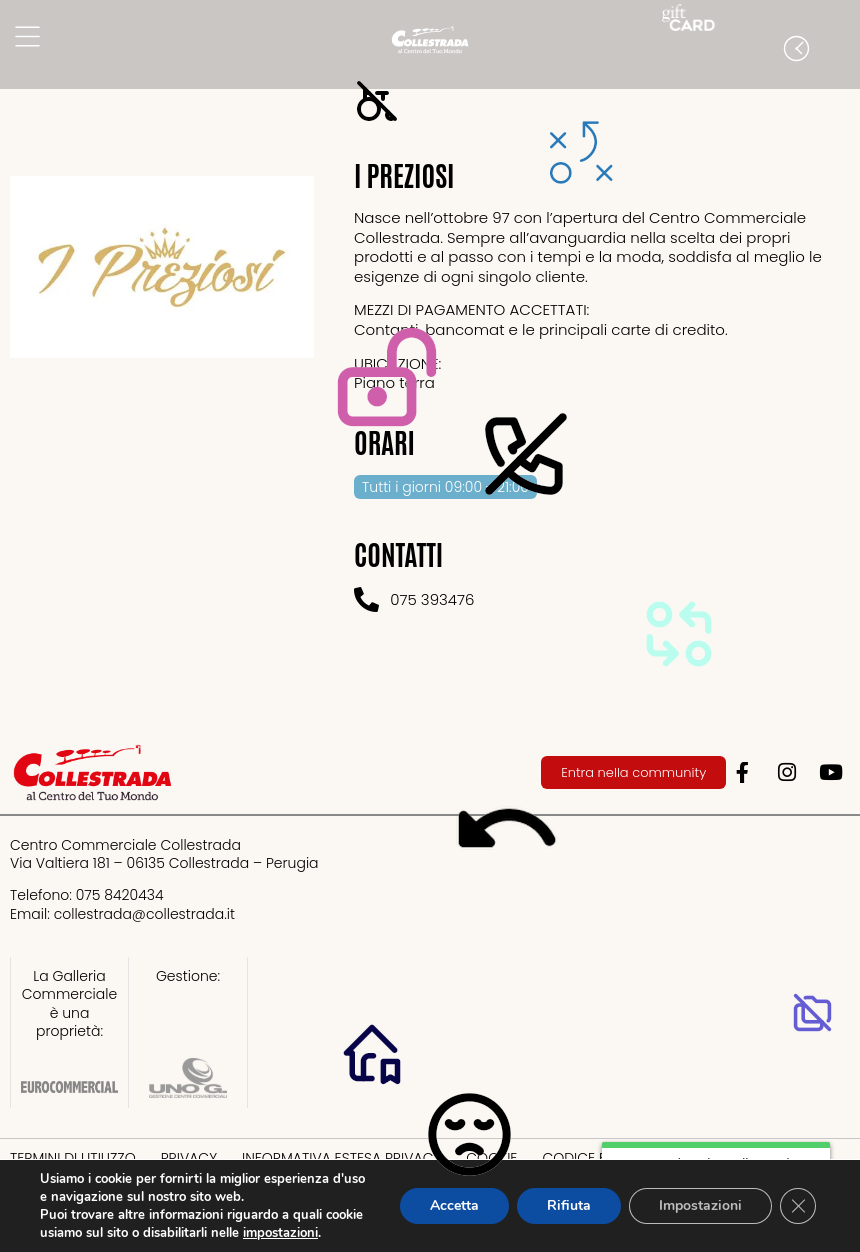 The image size is (860, 1252). Describe the element at coordinates (372, 1053) in the screenshot. I see `save or bookmark a home listing` at that location.